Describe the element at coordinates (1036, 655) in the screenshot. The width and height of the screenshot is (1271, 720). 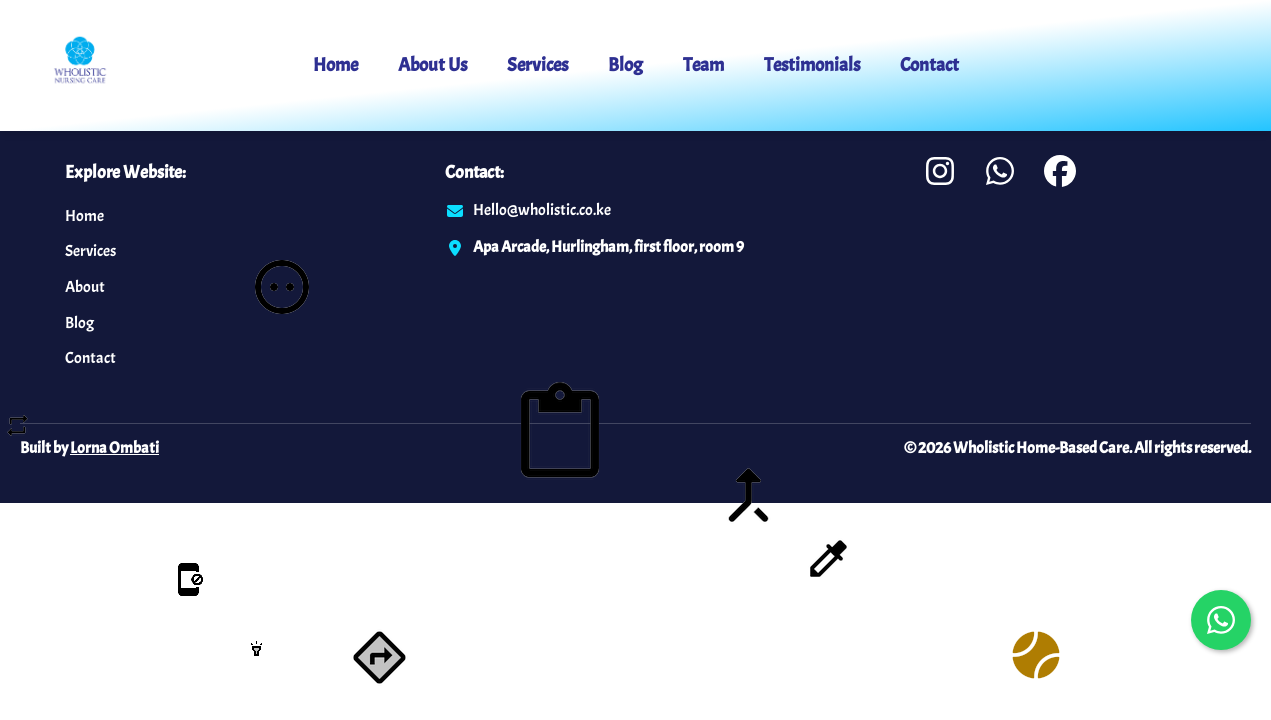
I see `access tennis or racquet sports features` at that location.